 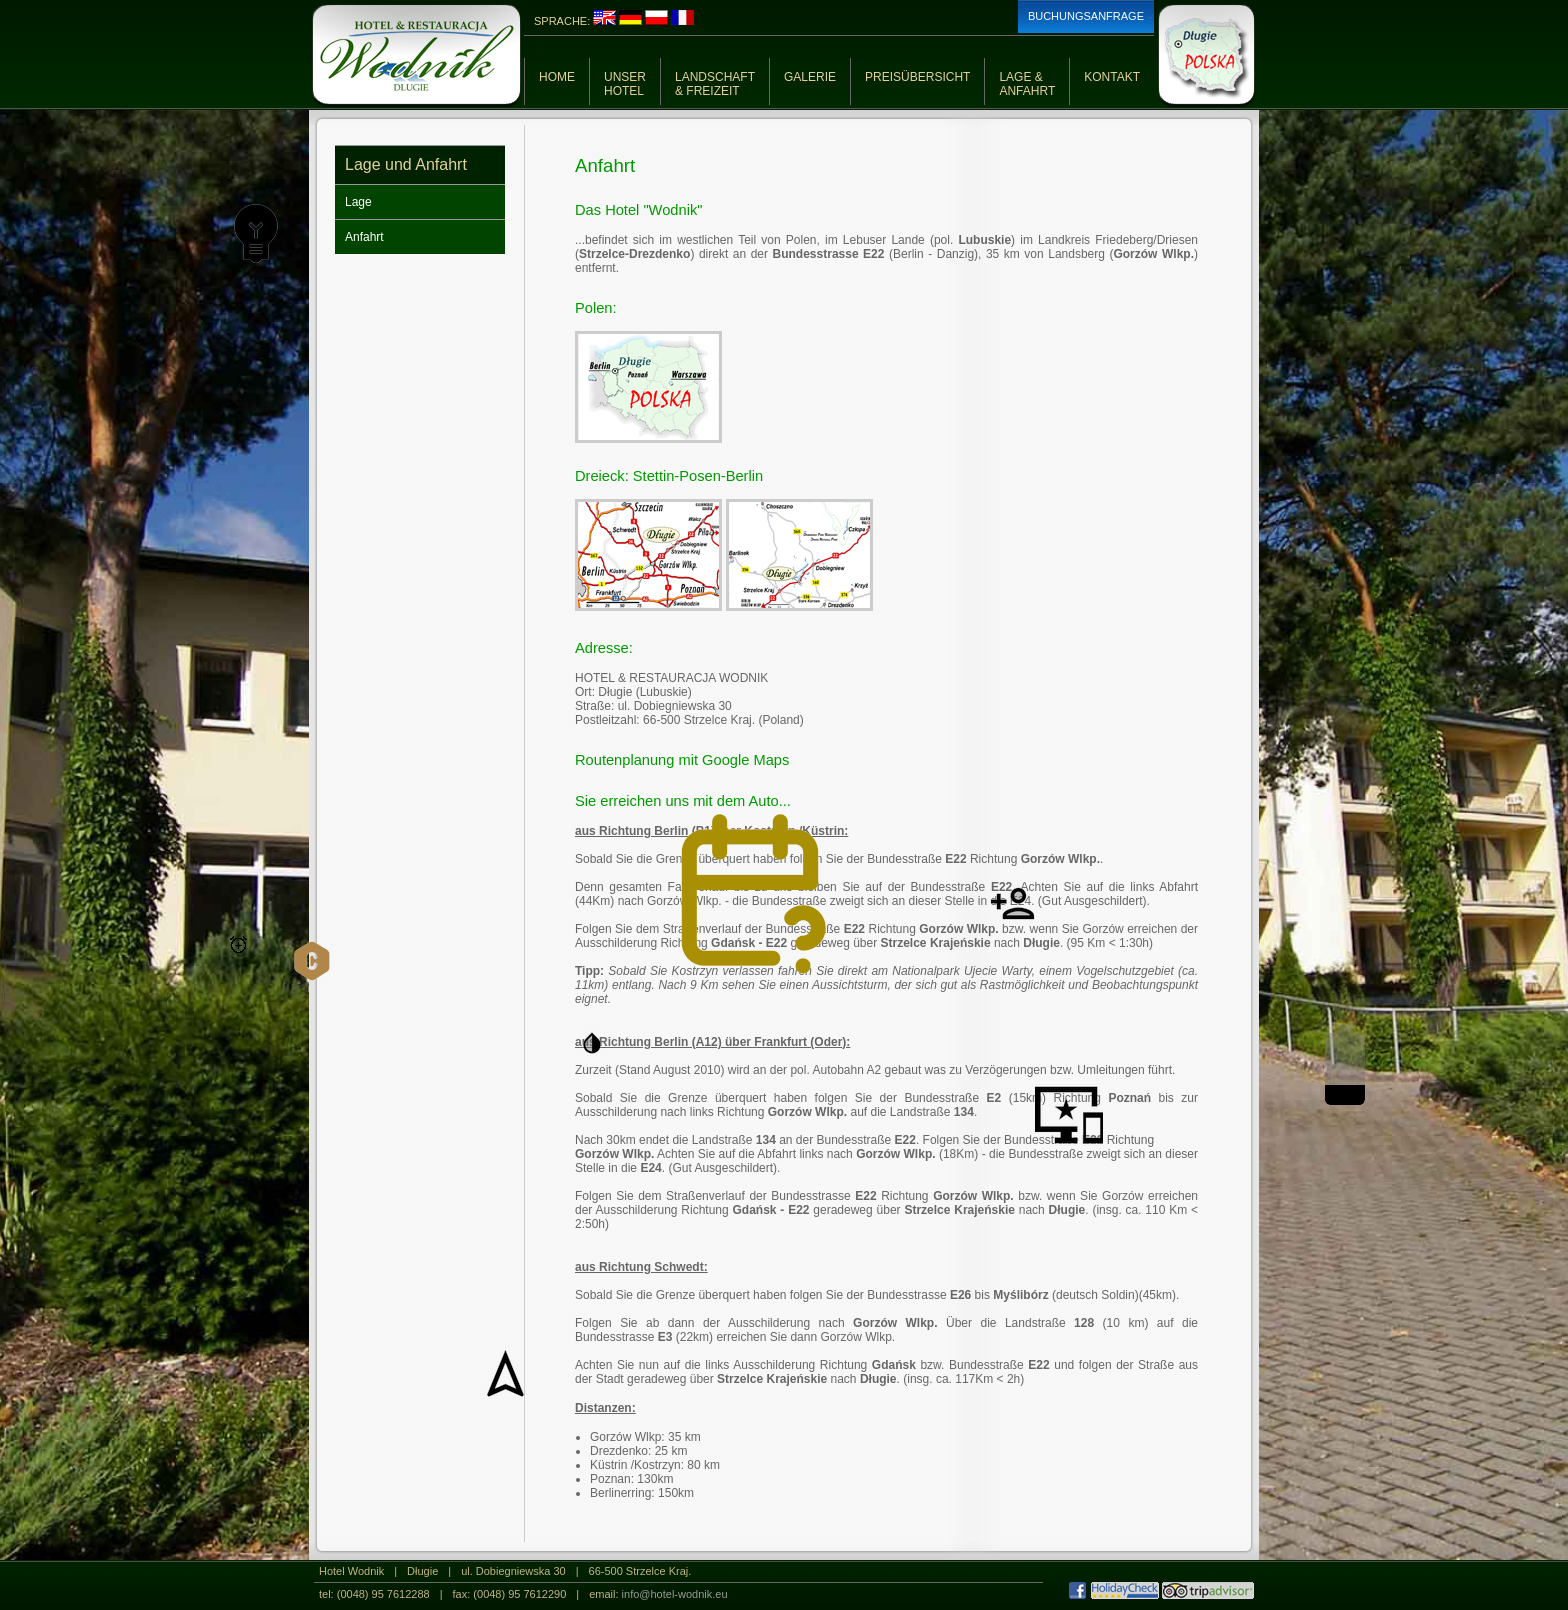 What do you see at coordinates (256, 232) in the screenshot?
I see `access tips or ideas` at bounding box center [256, 232].